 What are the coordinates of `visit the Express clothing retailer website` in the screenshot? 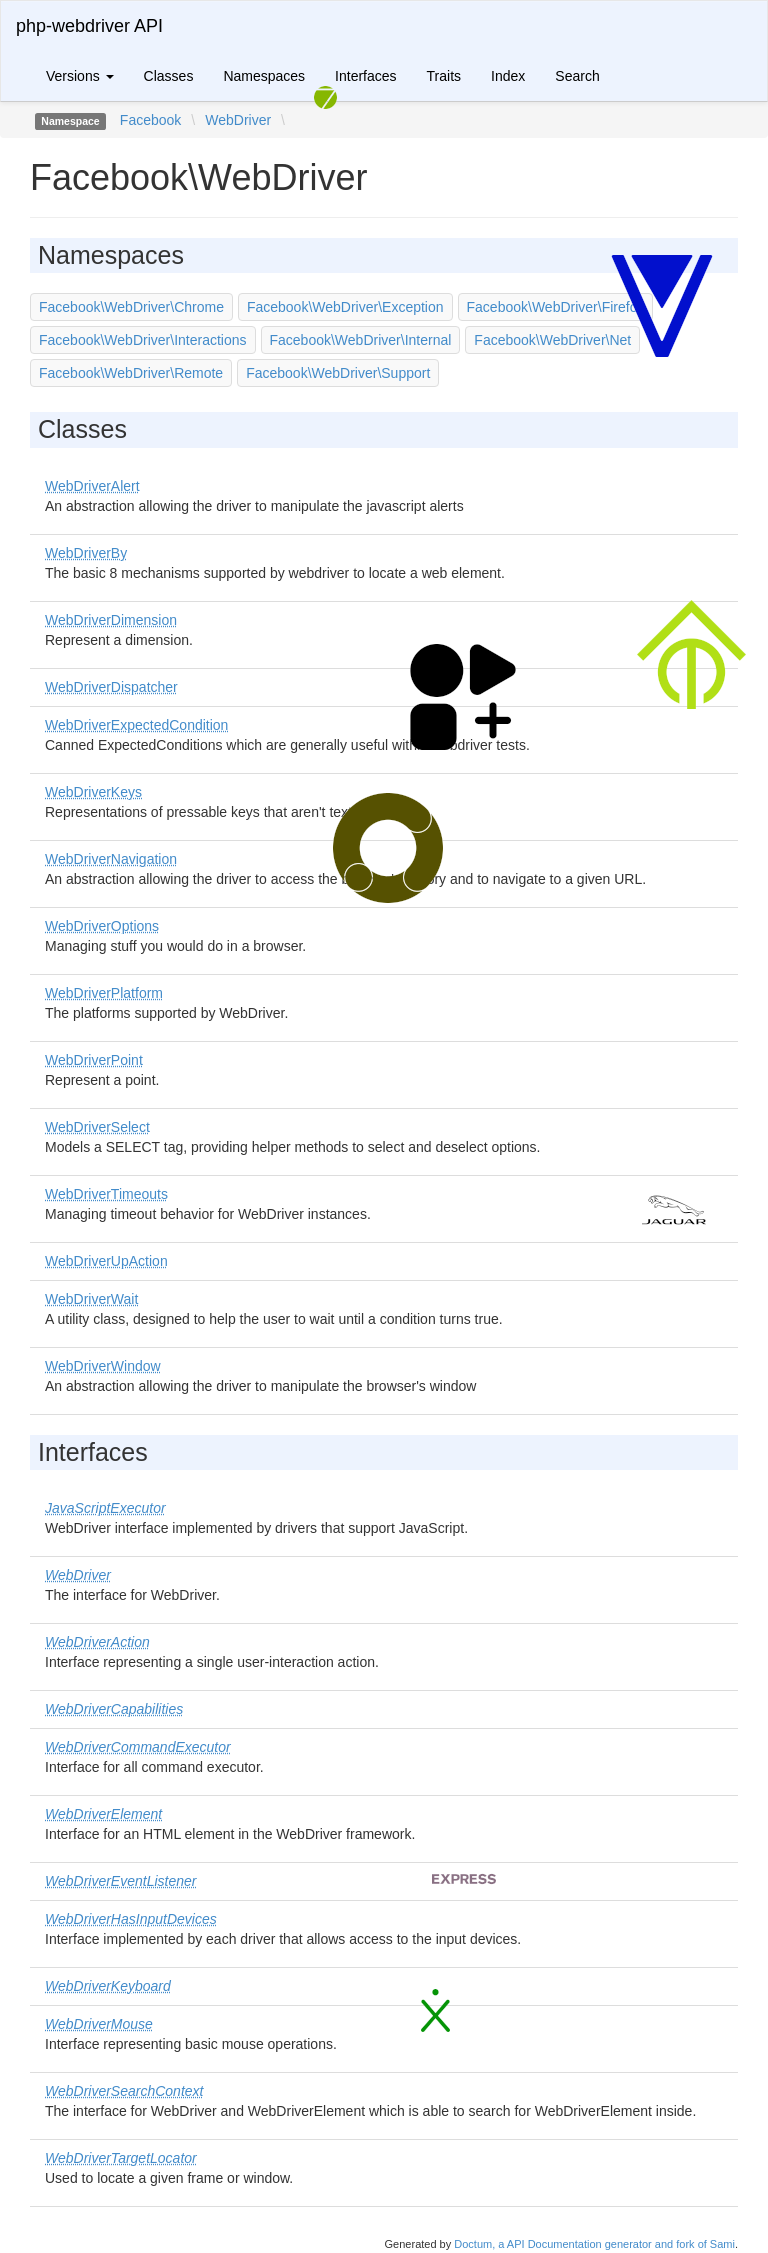 It's located at (464, 1879).